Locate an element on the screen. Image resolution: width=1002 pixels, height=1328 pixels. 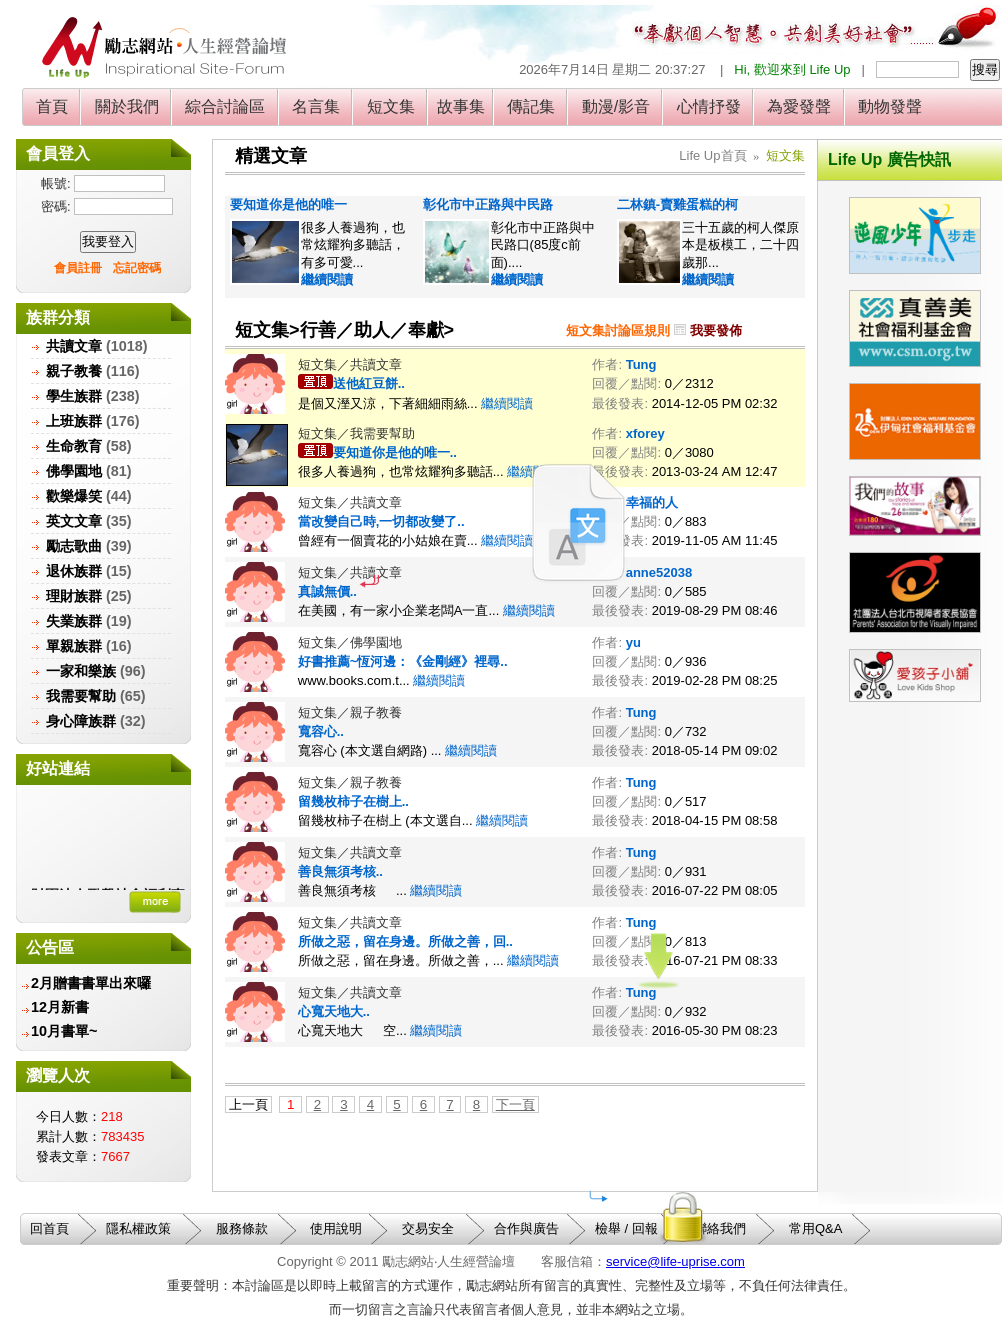
a gettext translation file for software localization is located at coordinates (578, 522).